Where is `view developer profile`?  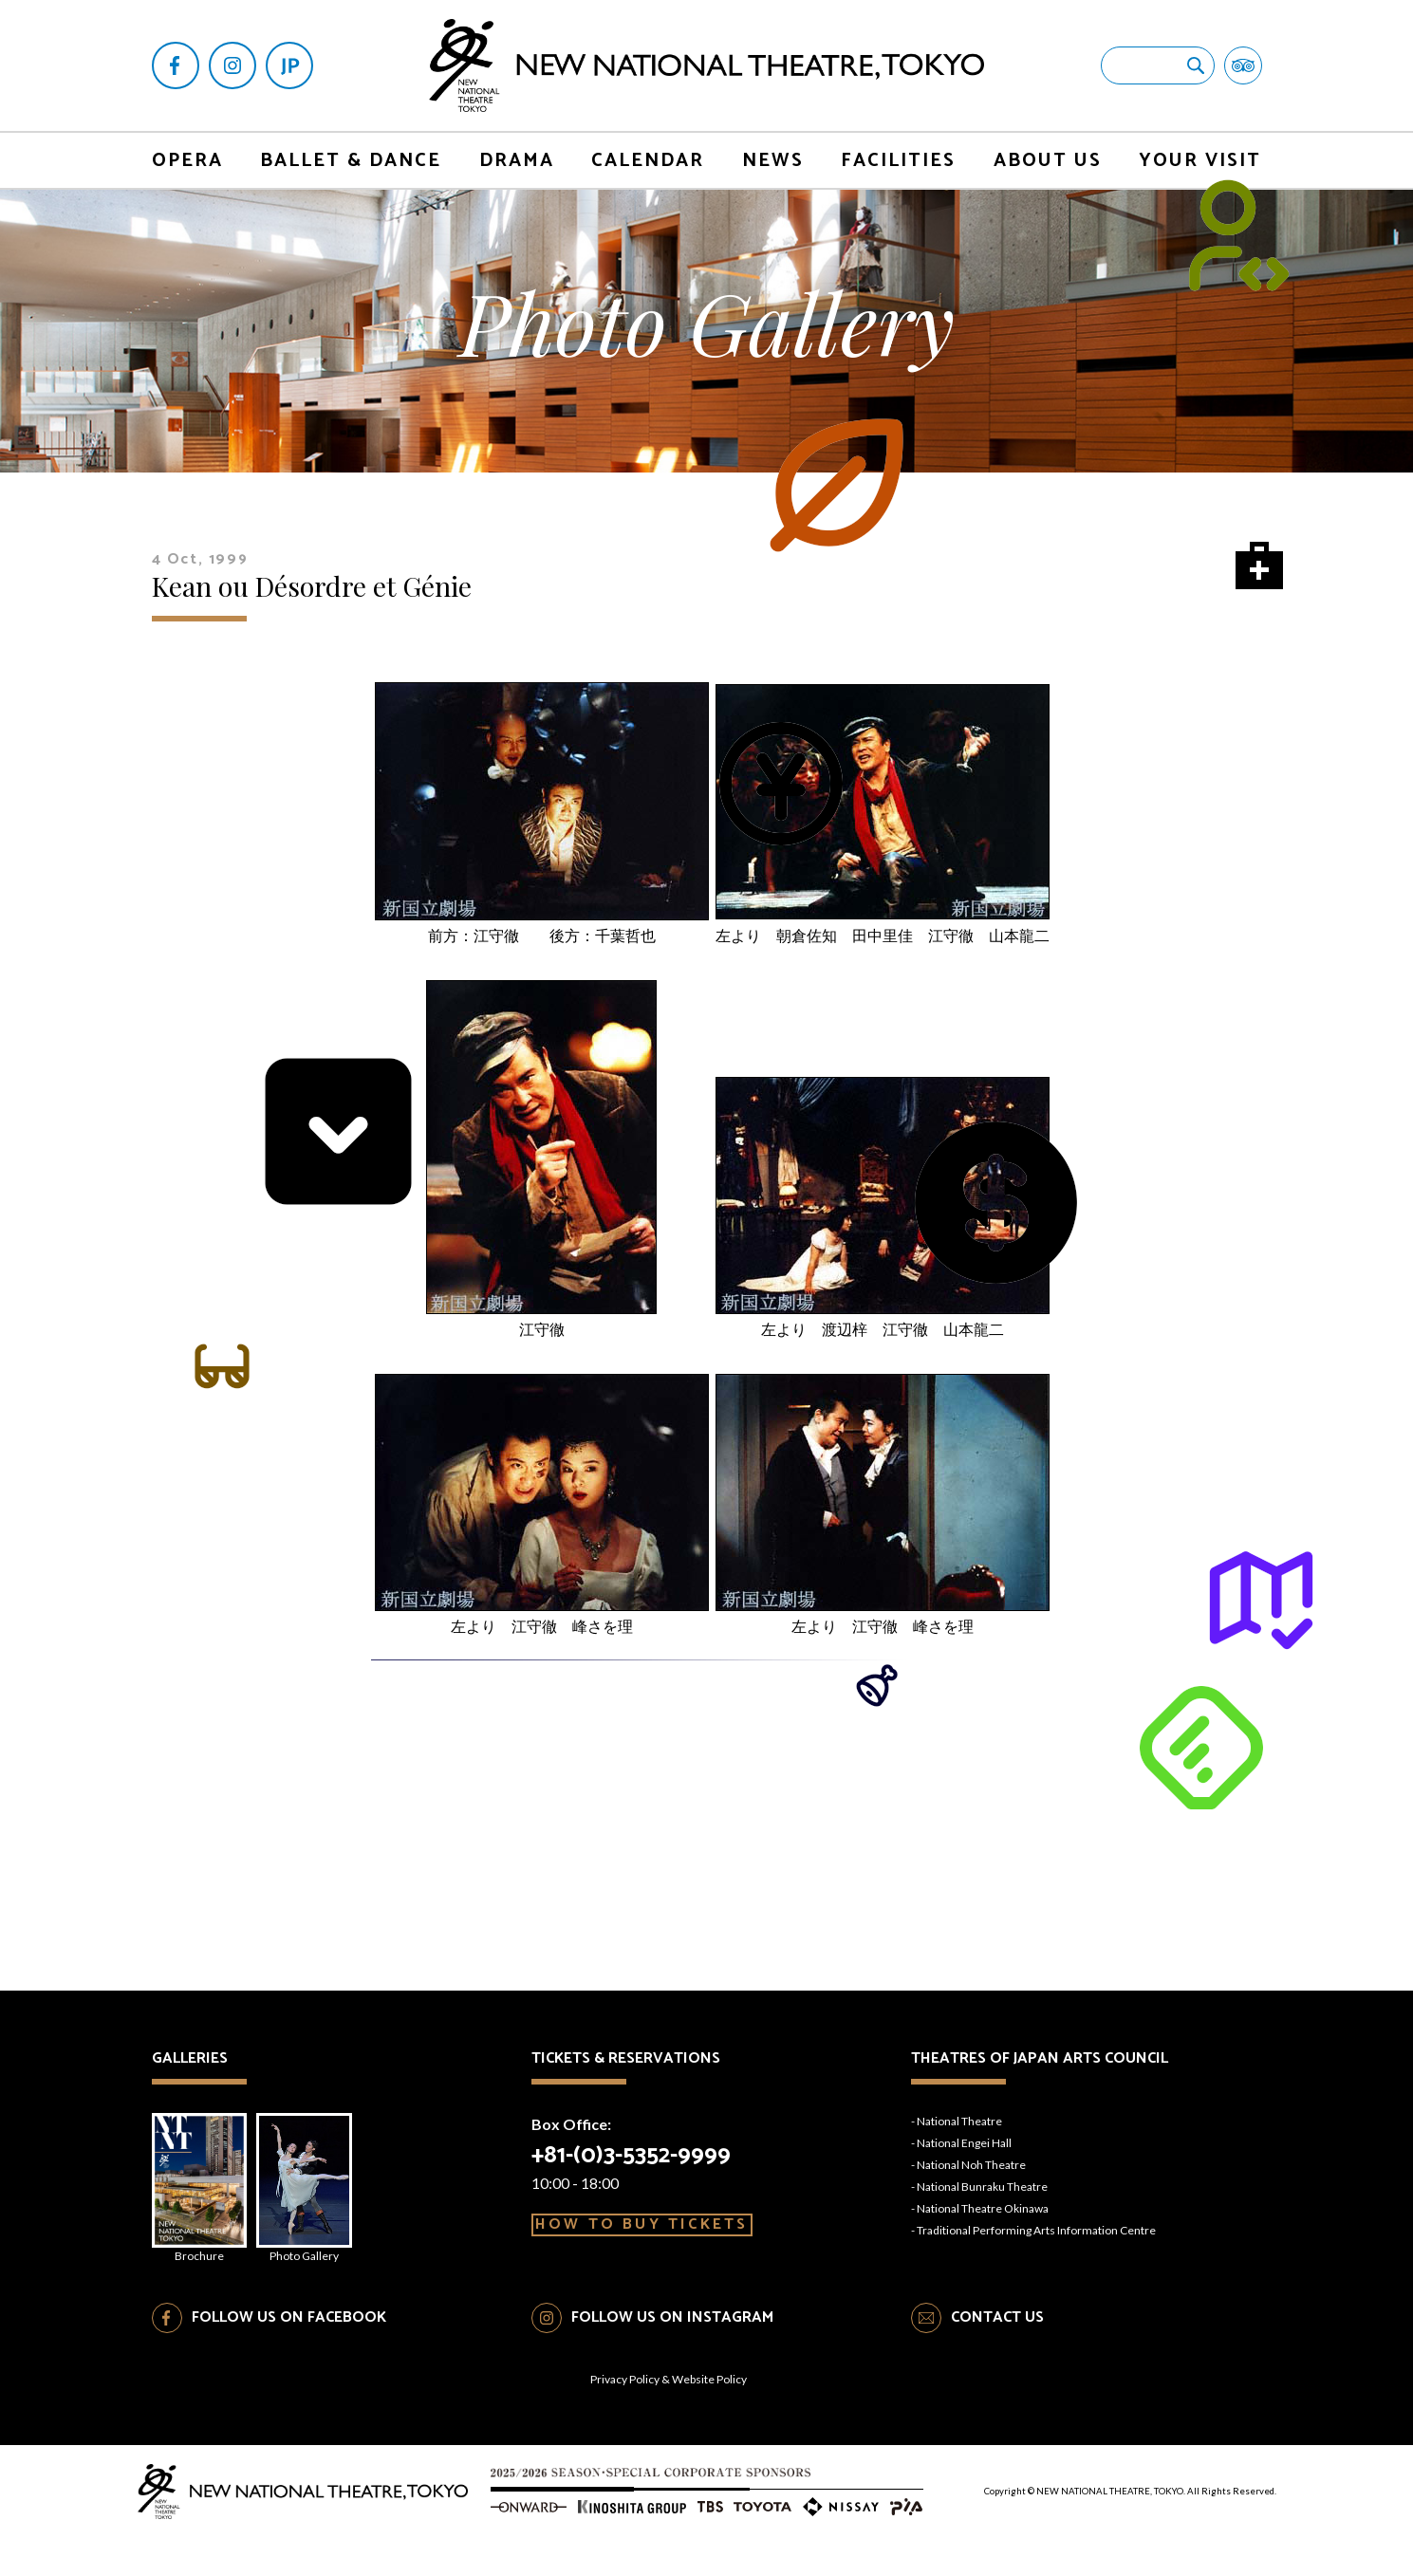 view developer profile is located at coordinates (1228, 235).